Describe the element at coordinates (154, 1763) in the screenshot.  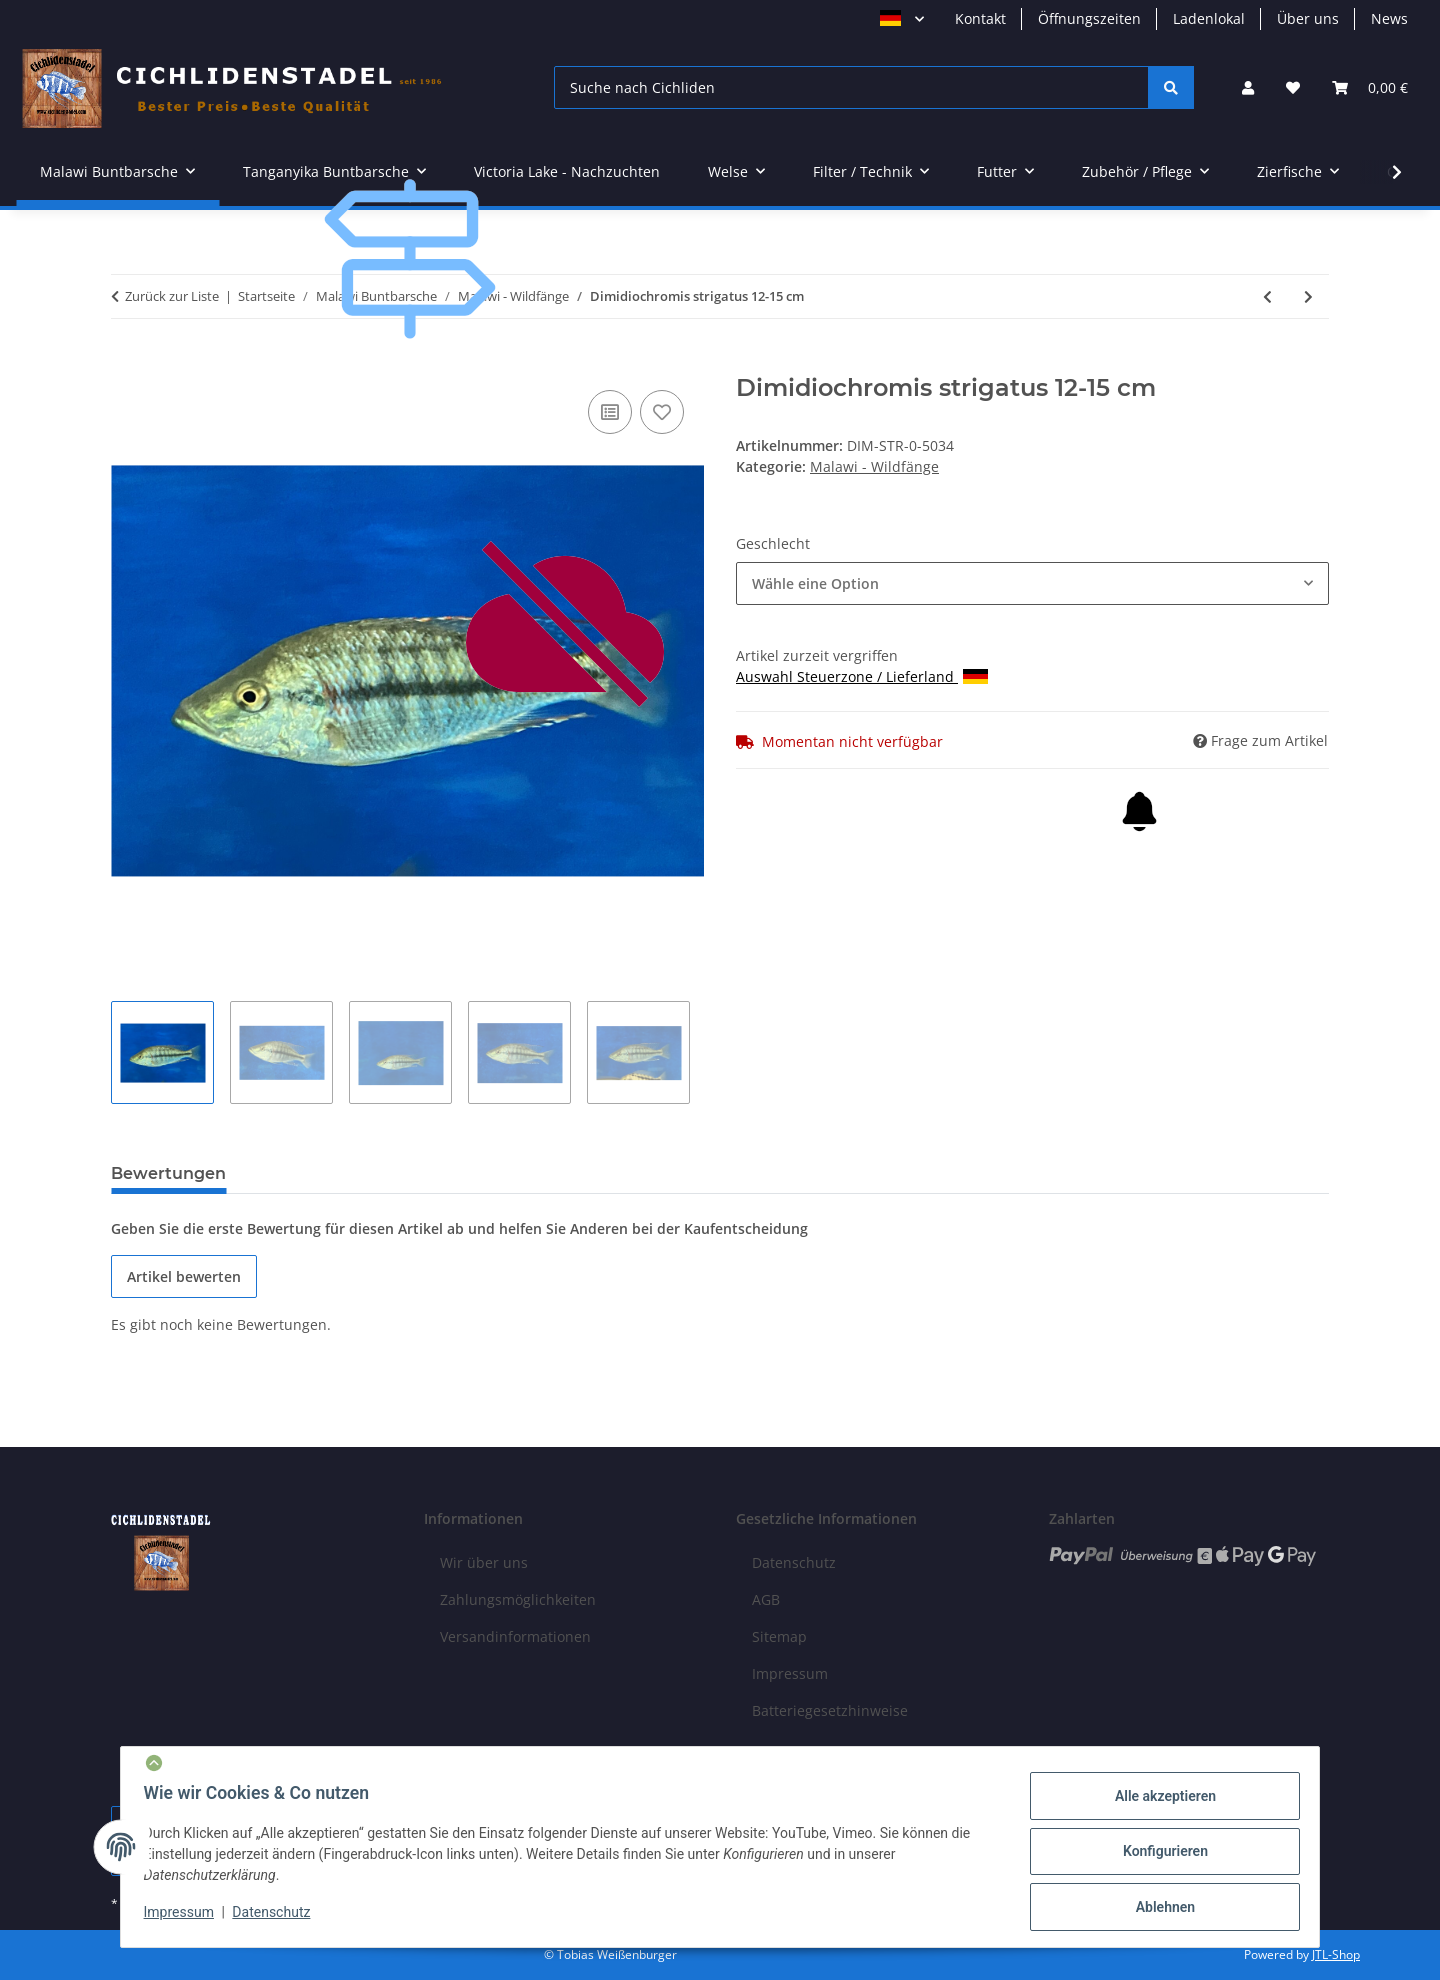
I see `scroll to top of page` at that location.